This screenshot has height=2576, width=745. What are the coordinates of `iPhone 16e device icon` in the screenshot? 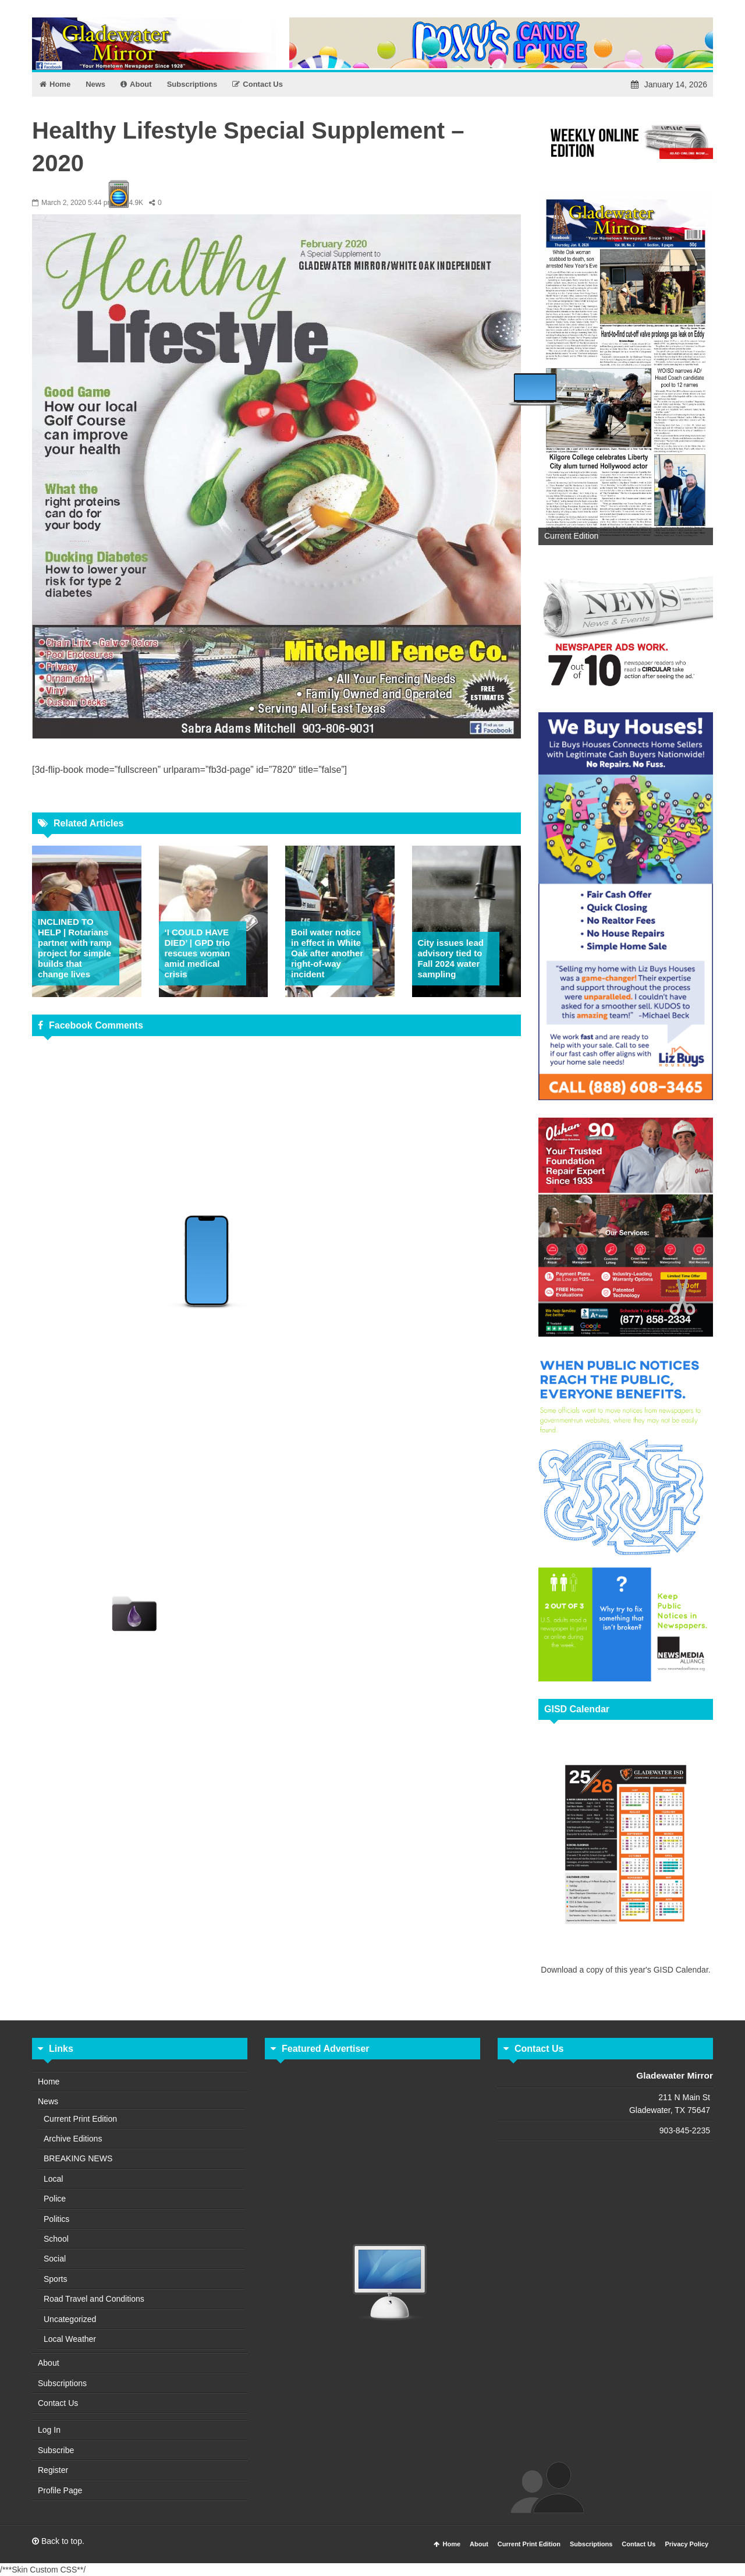 It's located at (207, 1262).